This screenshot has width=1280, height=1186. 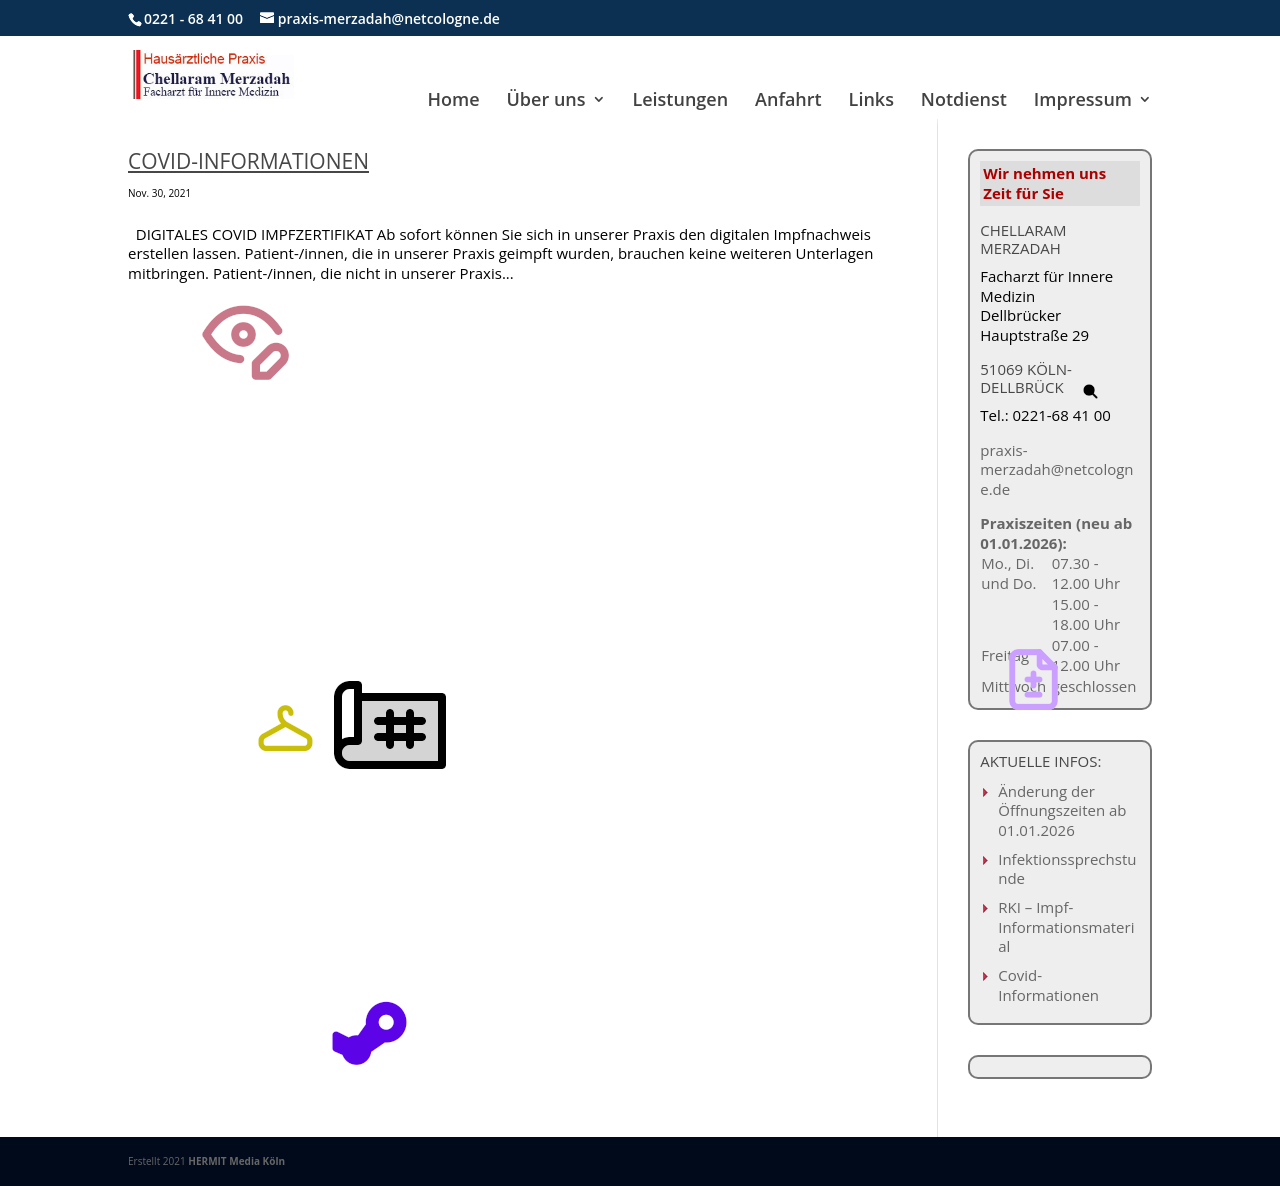 I want to click on access your wardrobe or closet, so click(x=285, y=729).